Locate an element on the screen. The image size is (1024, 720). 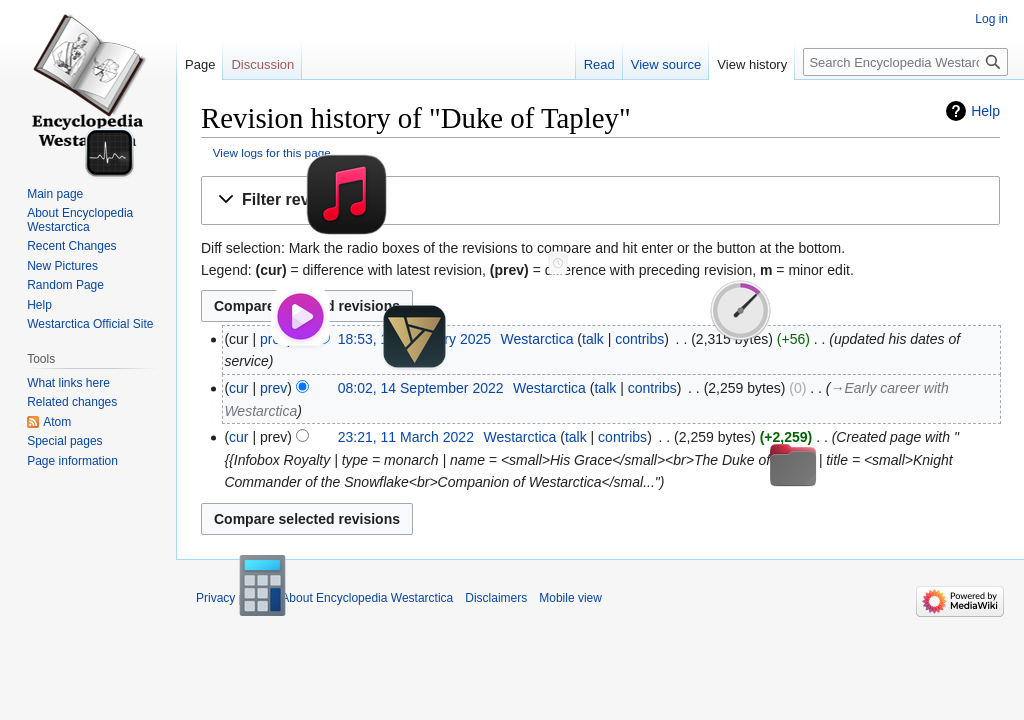
open power statistics and battery monitoring app is located at coordinates (109, 152).